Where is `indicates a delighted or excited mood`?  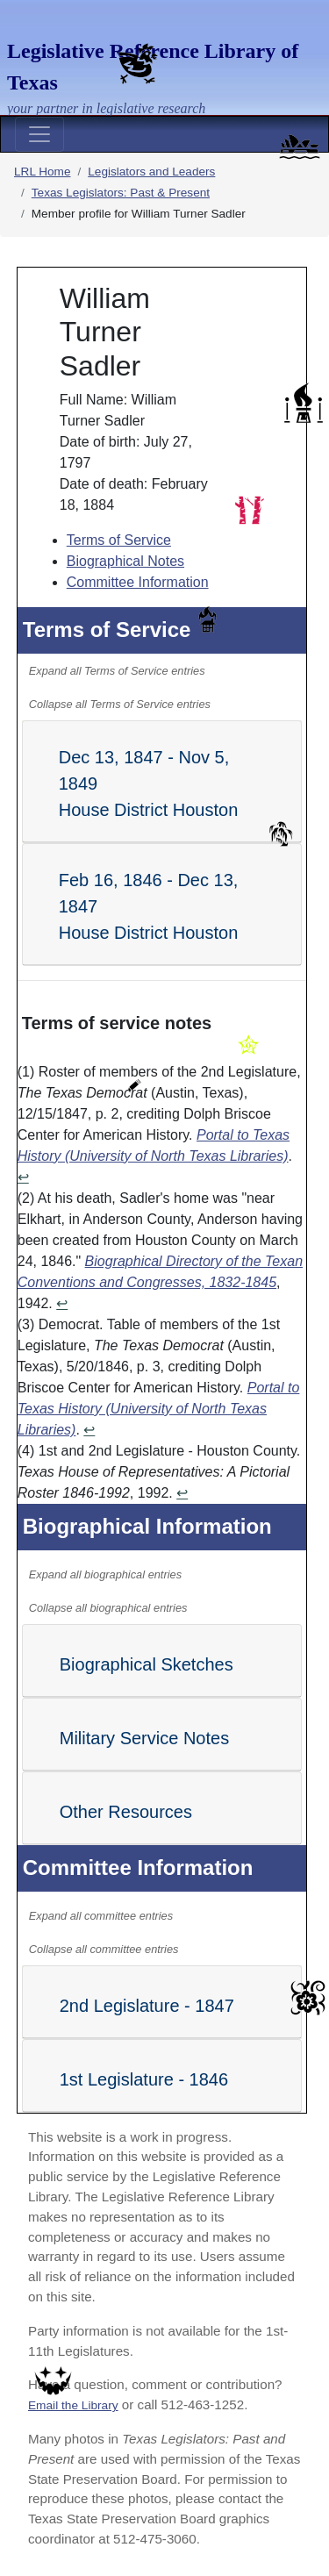 indicates a delighted or excited mood is located at coordinates (53, 2379).